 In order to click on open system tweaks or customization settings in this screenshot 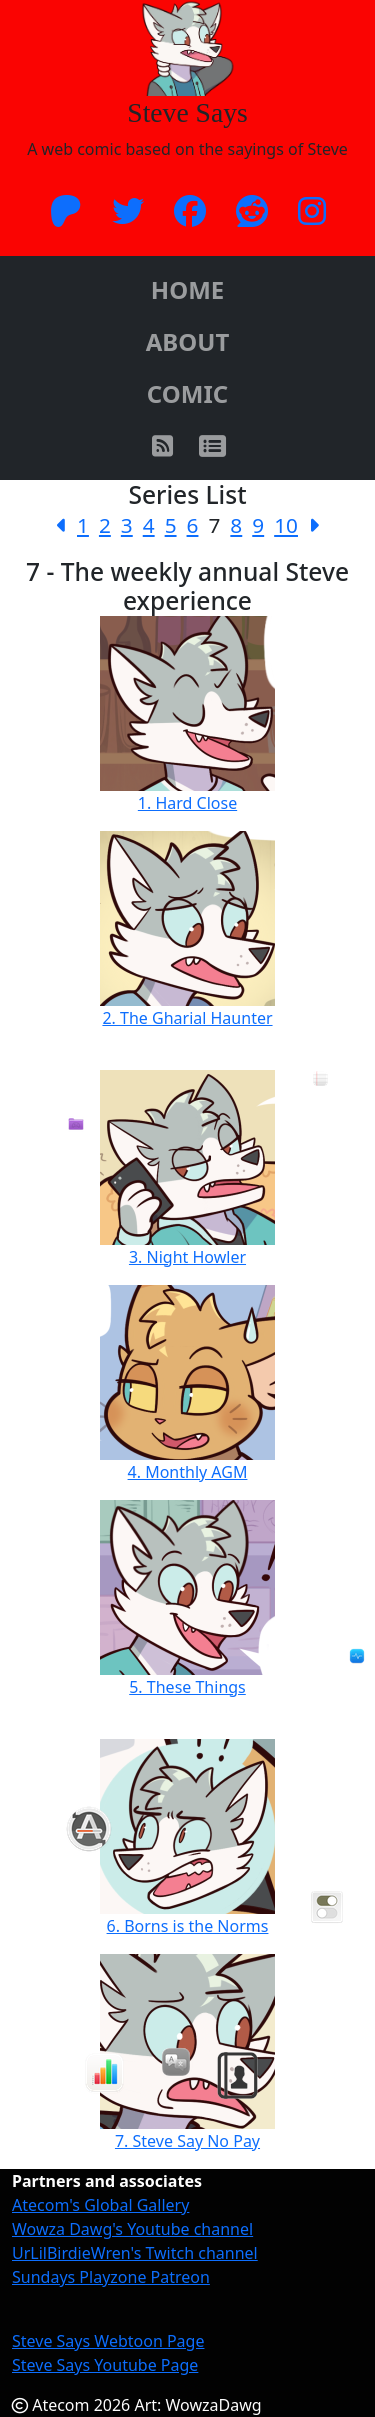, I will do `click(327, 1907)`.